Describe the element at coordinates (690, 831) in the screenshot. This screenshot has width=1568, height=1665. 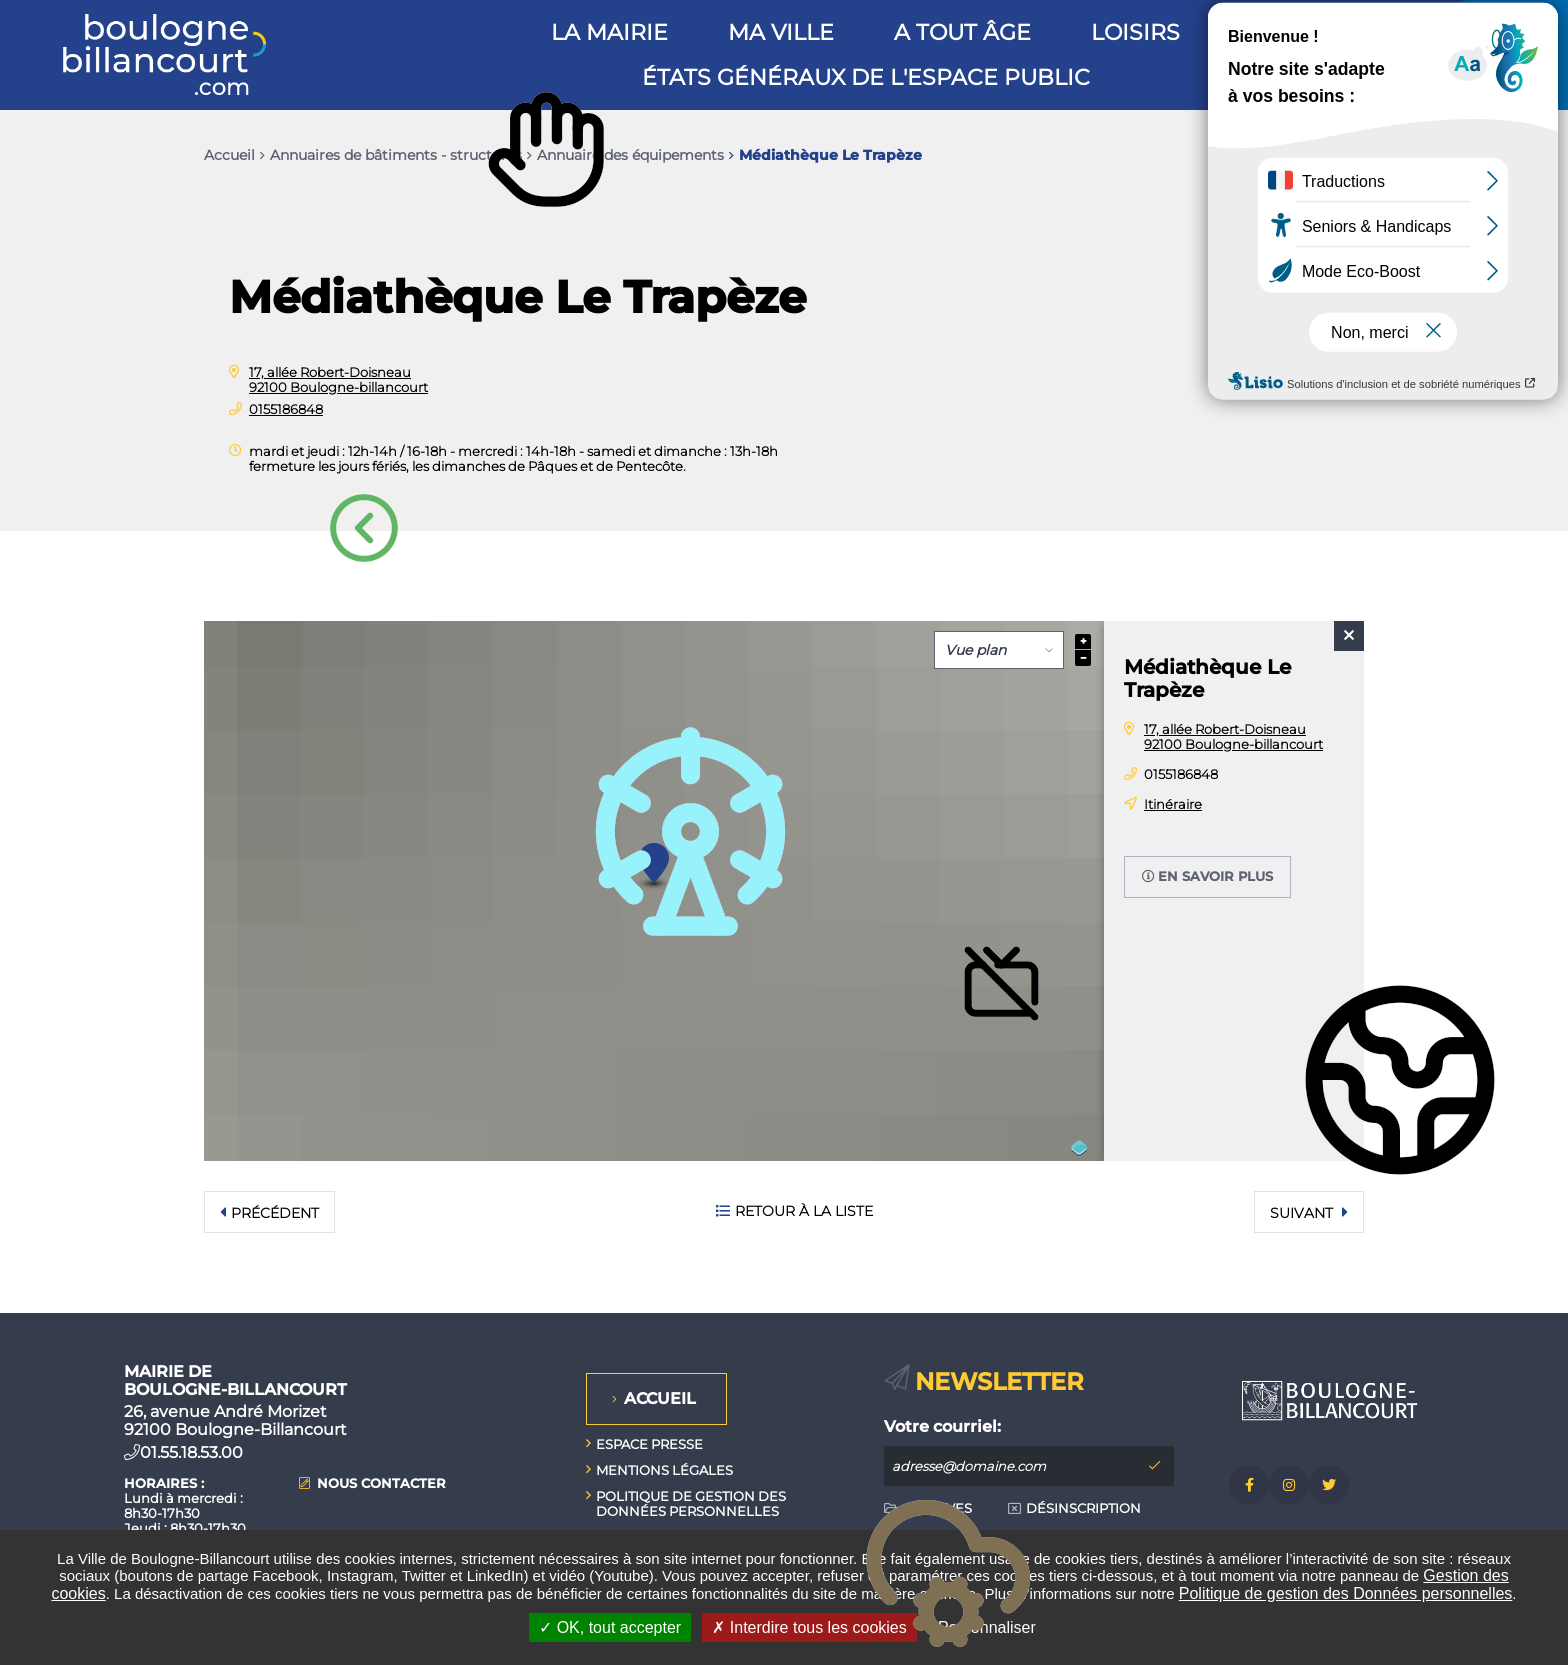
I see `view amusement park or carnival attractions` at that location.